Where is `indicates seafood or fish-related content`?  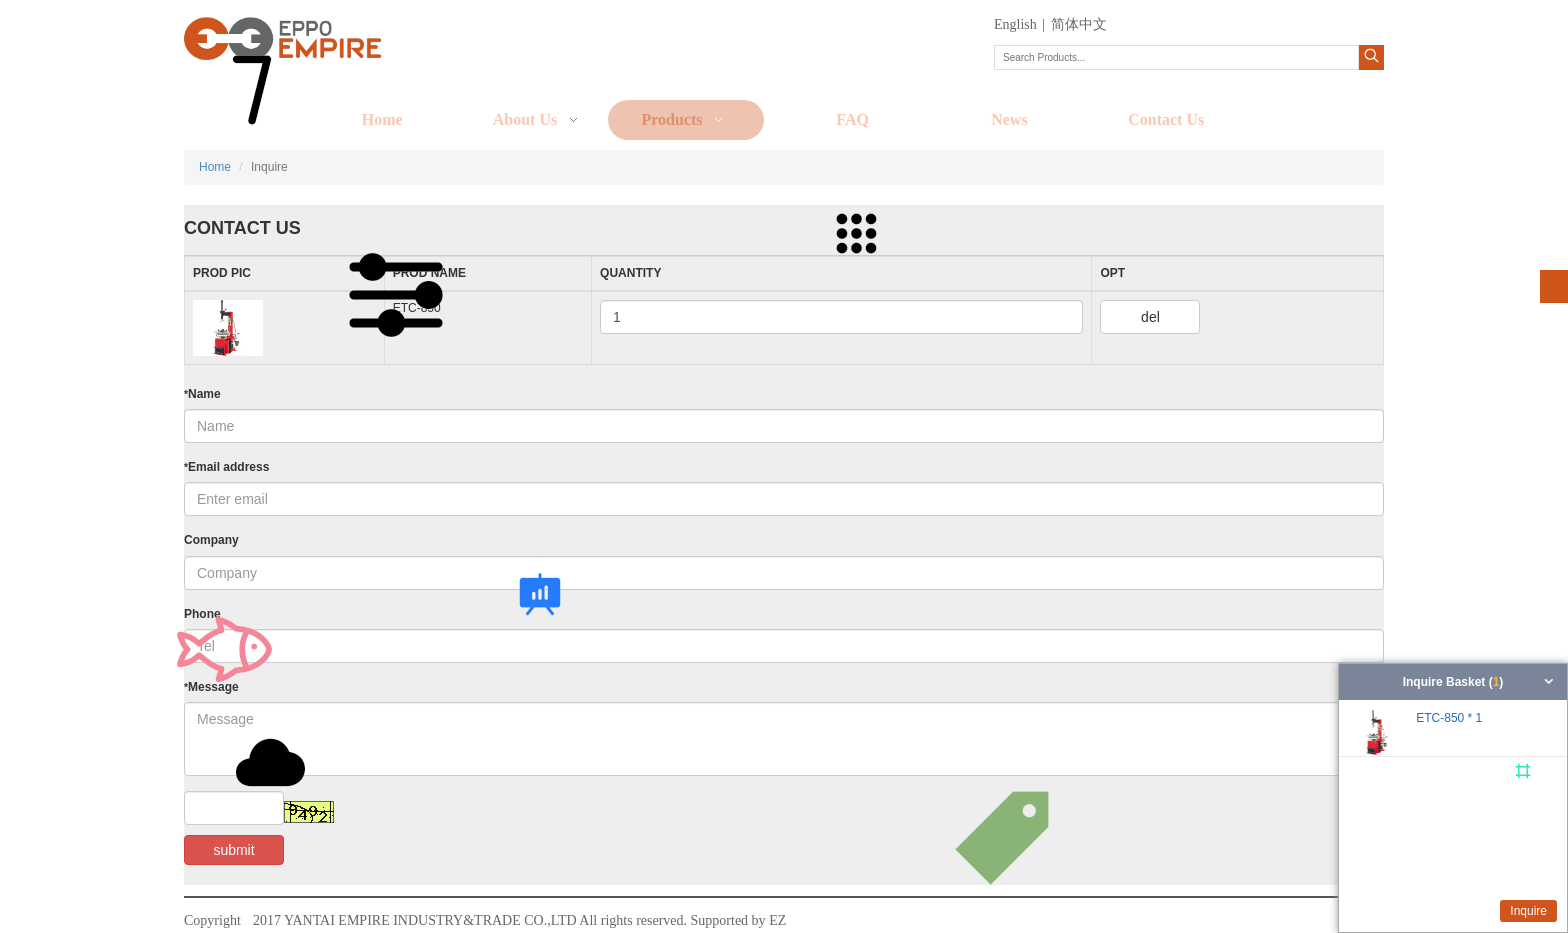 indicates seafood or fish-related content is located at coordinates (224, 649).